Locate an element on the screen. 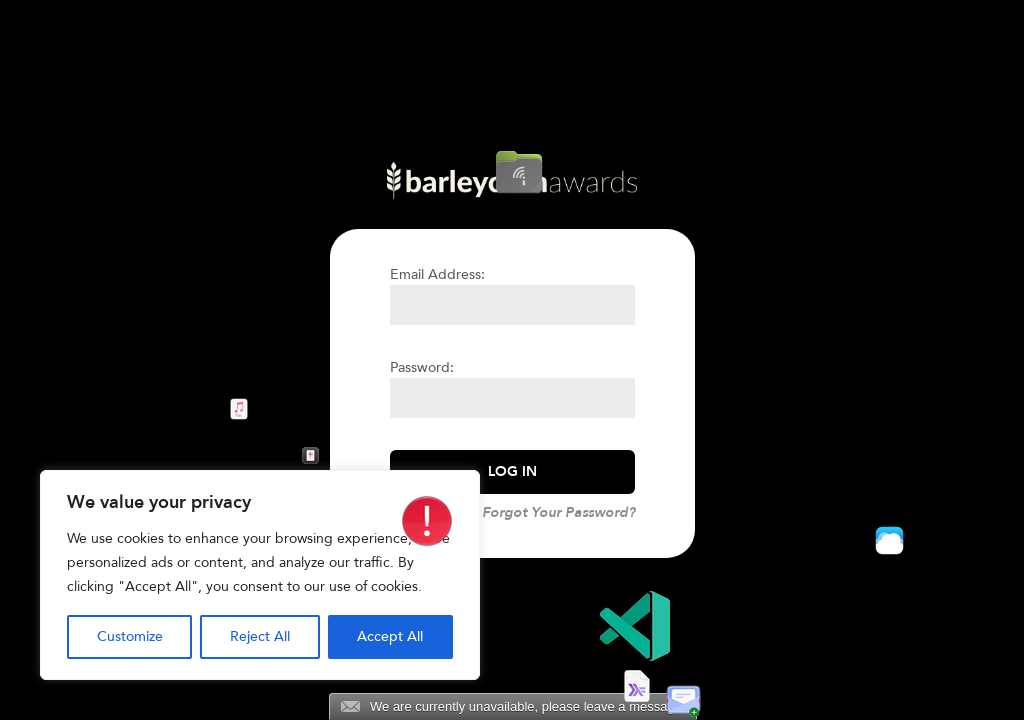 This screenshot has width=1024, height=720. open visual studio code editor is located at coordinates (635, 626).